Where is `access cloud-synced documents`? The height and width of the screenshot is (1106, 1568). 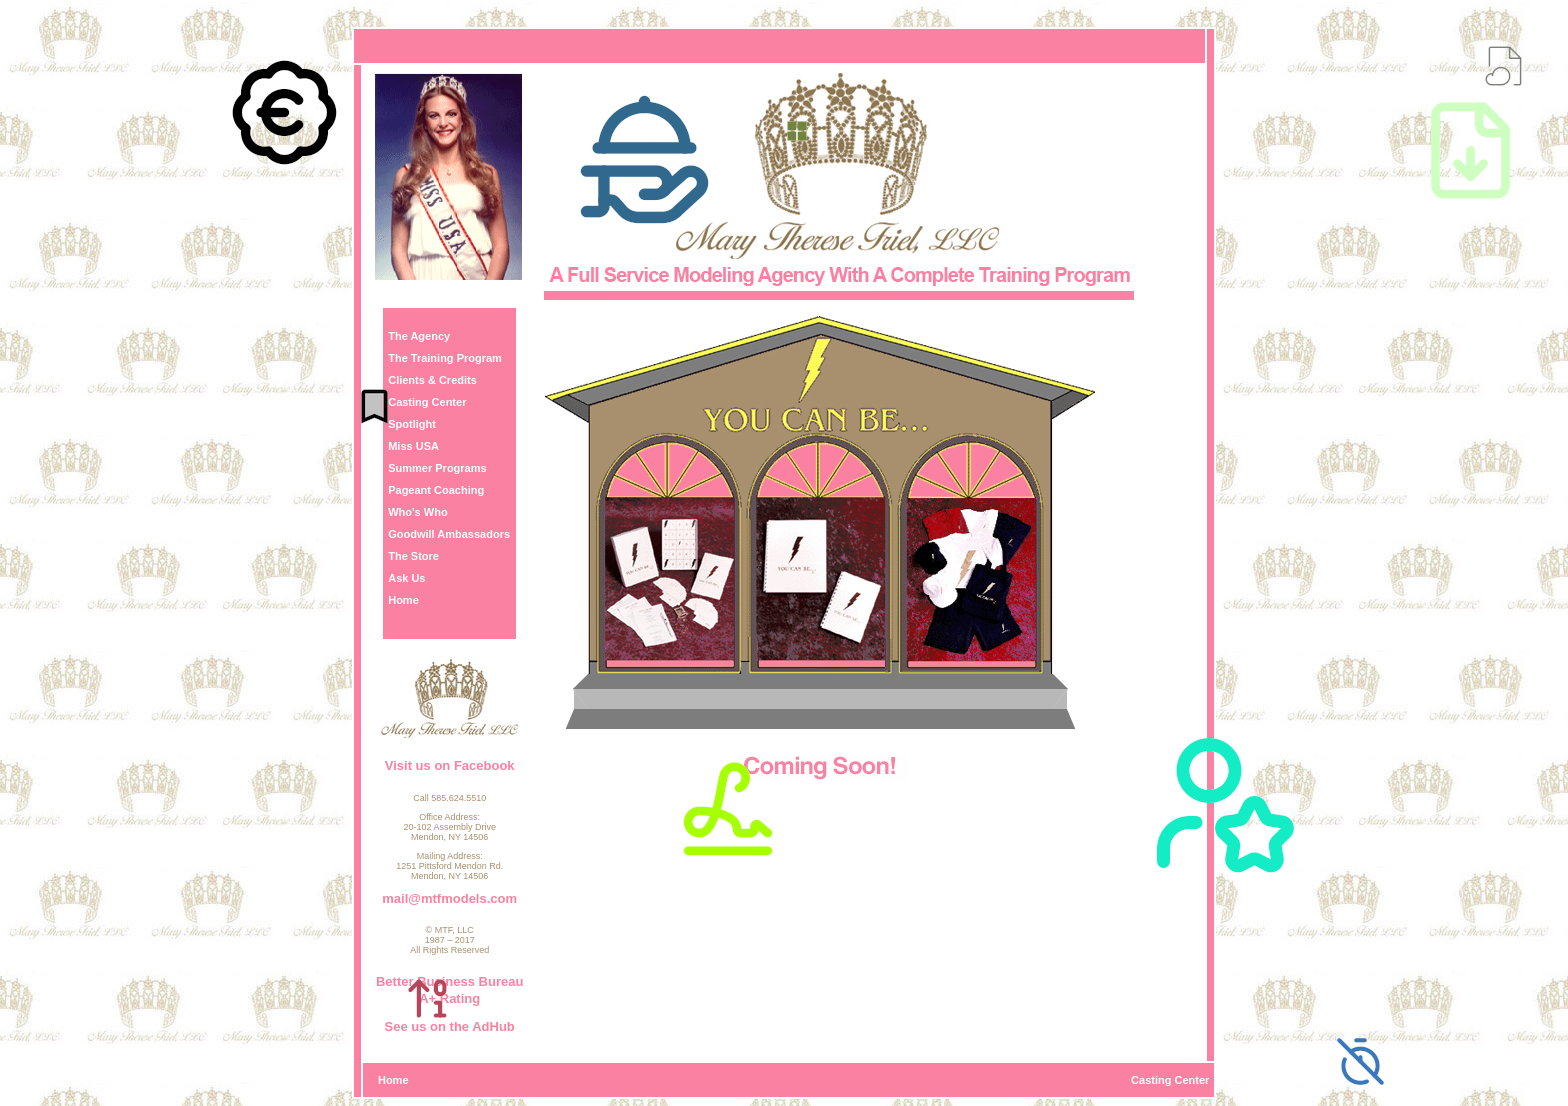 access cloud-synced documents is located at coordinates (1505, 66).